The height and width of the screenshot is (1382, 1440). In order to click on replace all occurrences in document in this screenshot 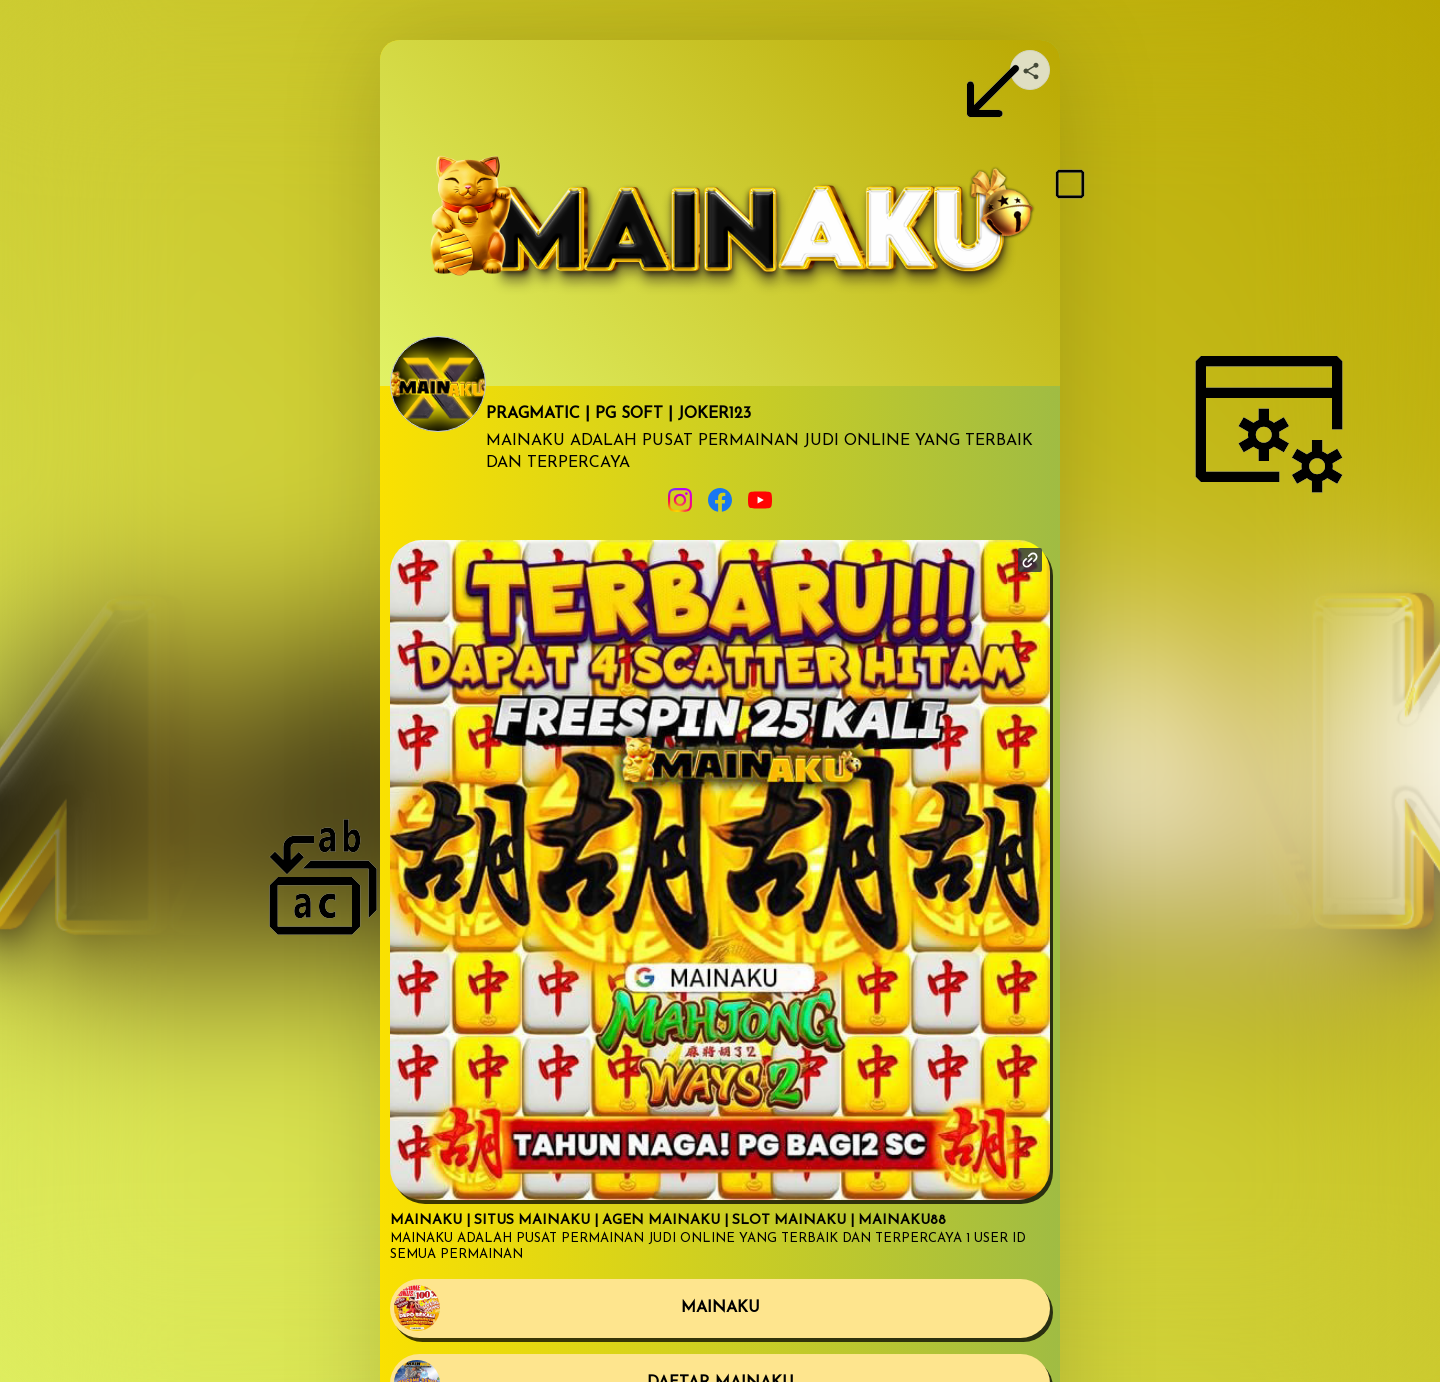, I will do `click(319, 877)`.